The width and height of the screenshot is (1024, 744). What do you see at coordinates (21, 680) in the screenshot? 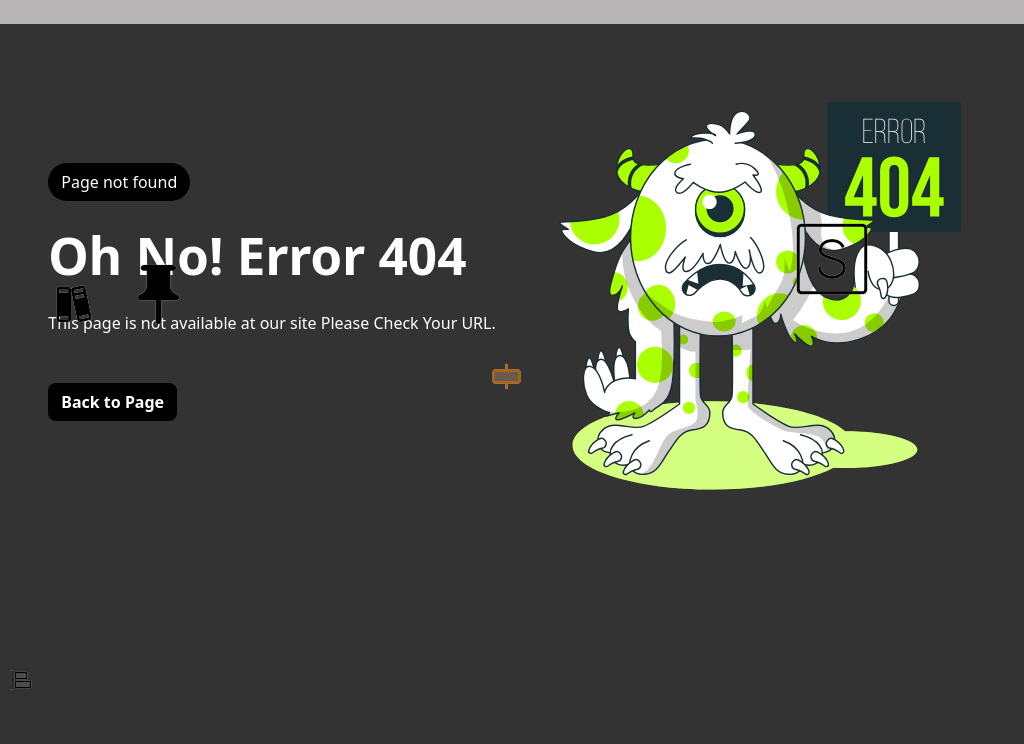
I see `align text or content to the left` at bounding box center [21, 680].